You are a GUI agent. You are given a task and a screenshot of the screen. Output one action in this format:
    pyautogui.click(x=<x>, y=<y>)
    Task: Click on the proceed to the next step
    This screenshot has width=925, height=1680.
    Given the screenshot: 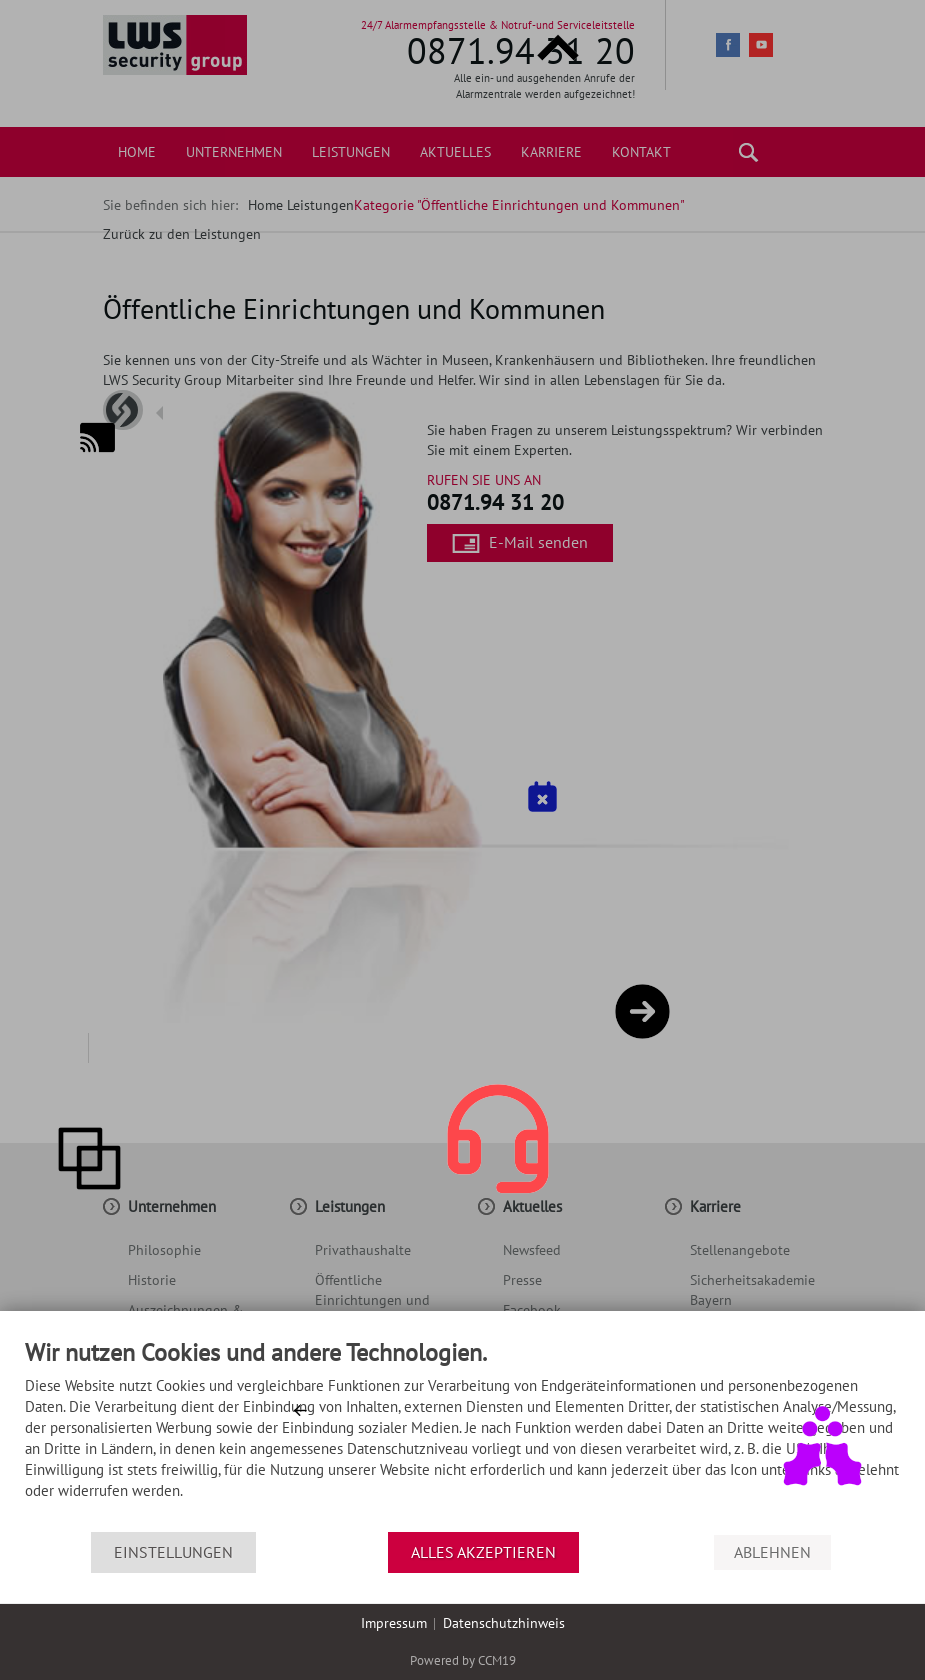 What is the action you would take?
    pyautogui.click(x=642, y=1011)
    